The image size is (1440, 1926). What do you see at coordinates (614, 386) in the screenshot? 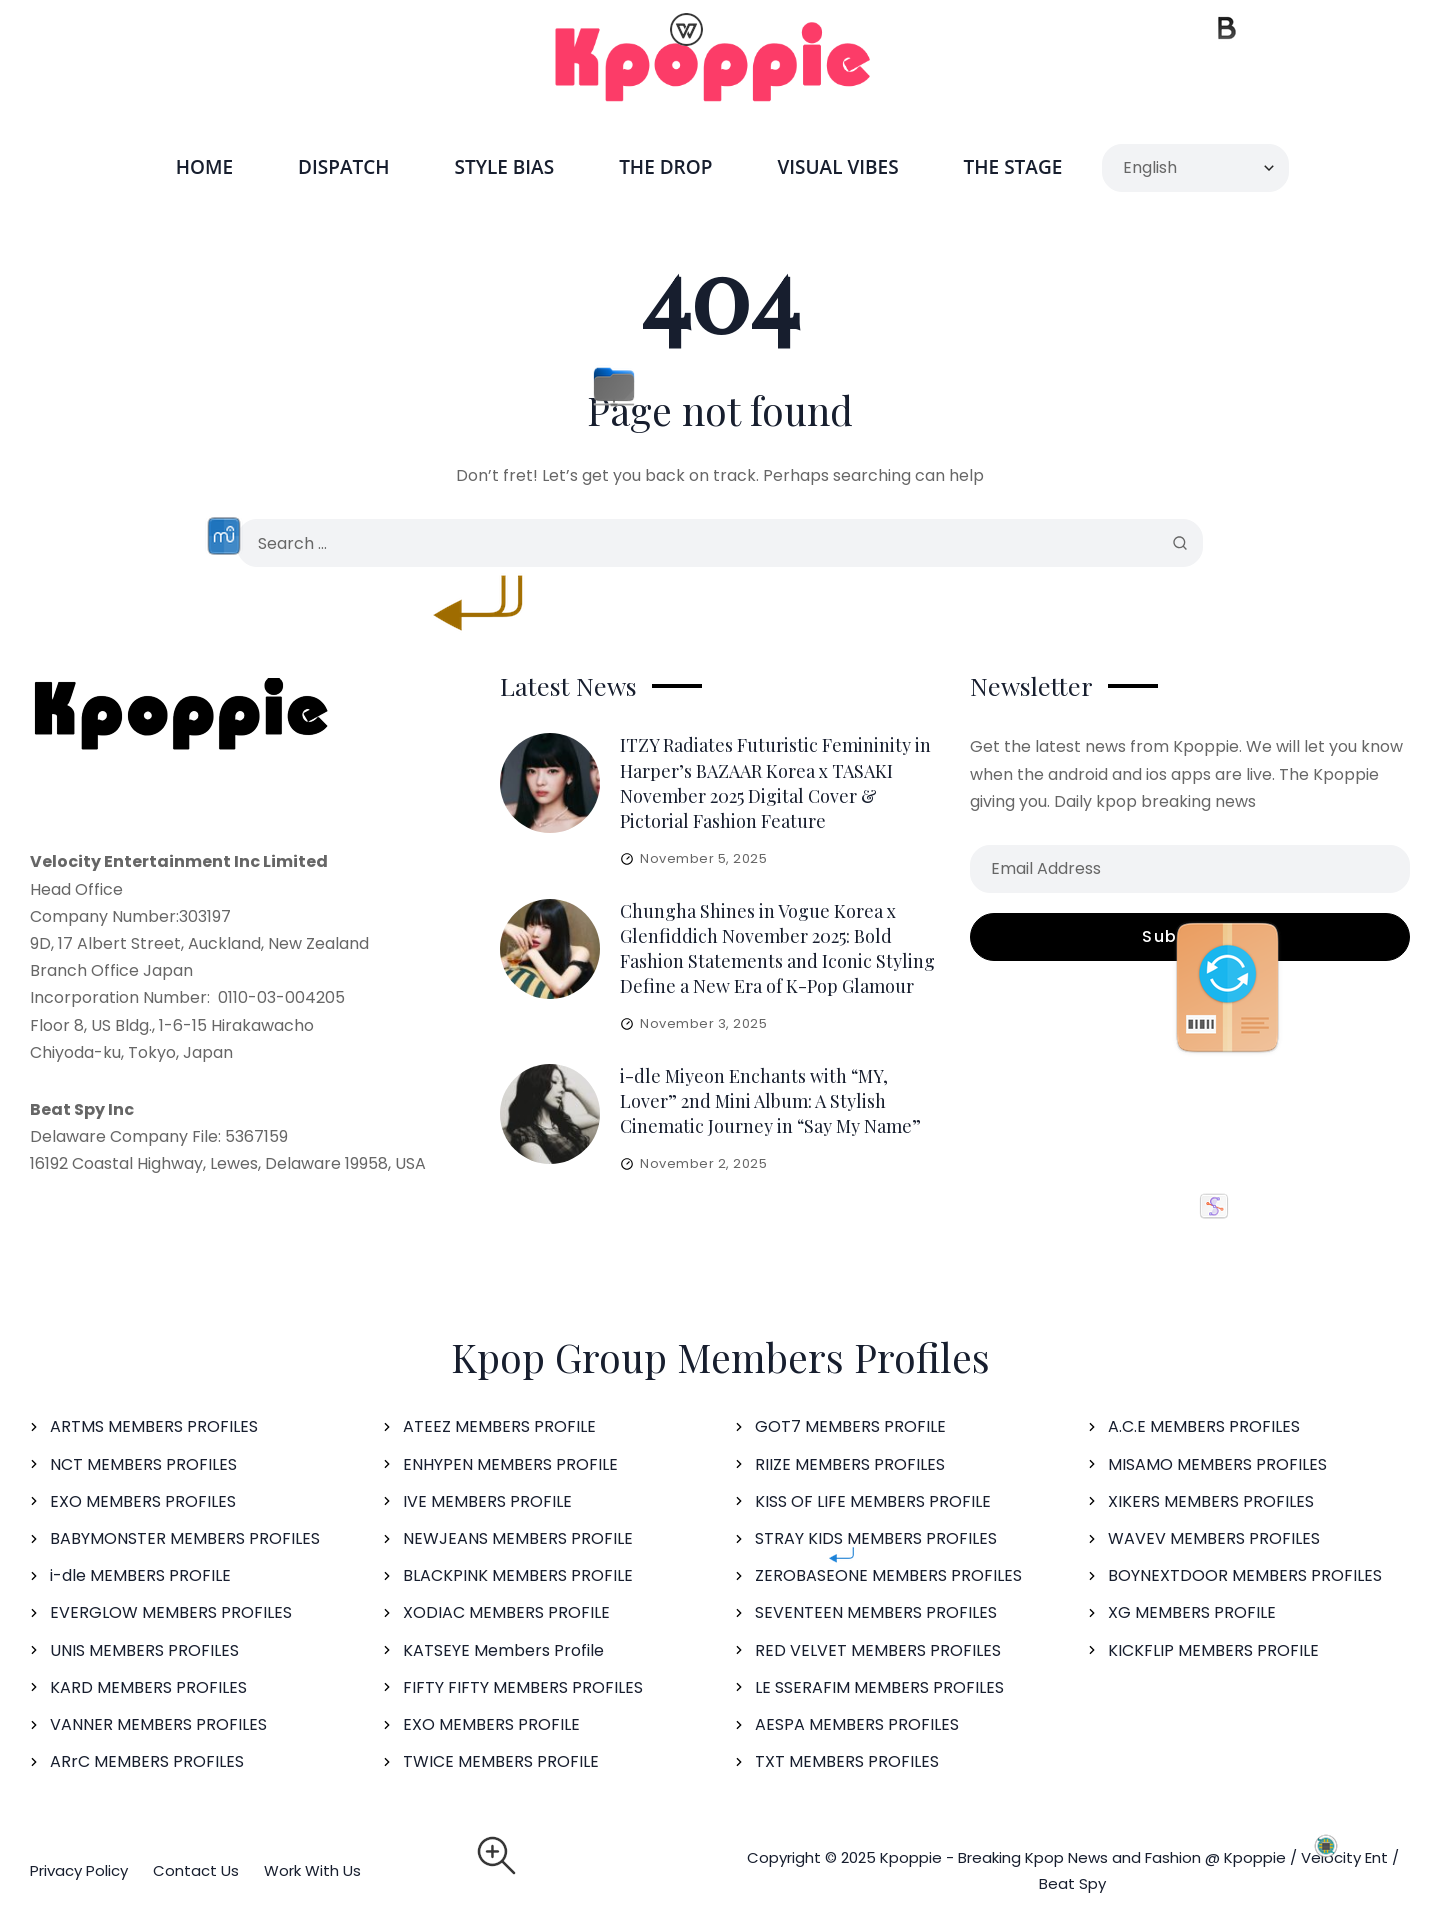
I see `access a remote or network folder` at bounding box center [614, 386].